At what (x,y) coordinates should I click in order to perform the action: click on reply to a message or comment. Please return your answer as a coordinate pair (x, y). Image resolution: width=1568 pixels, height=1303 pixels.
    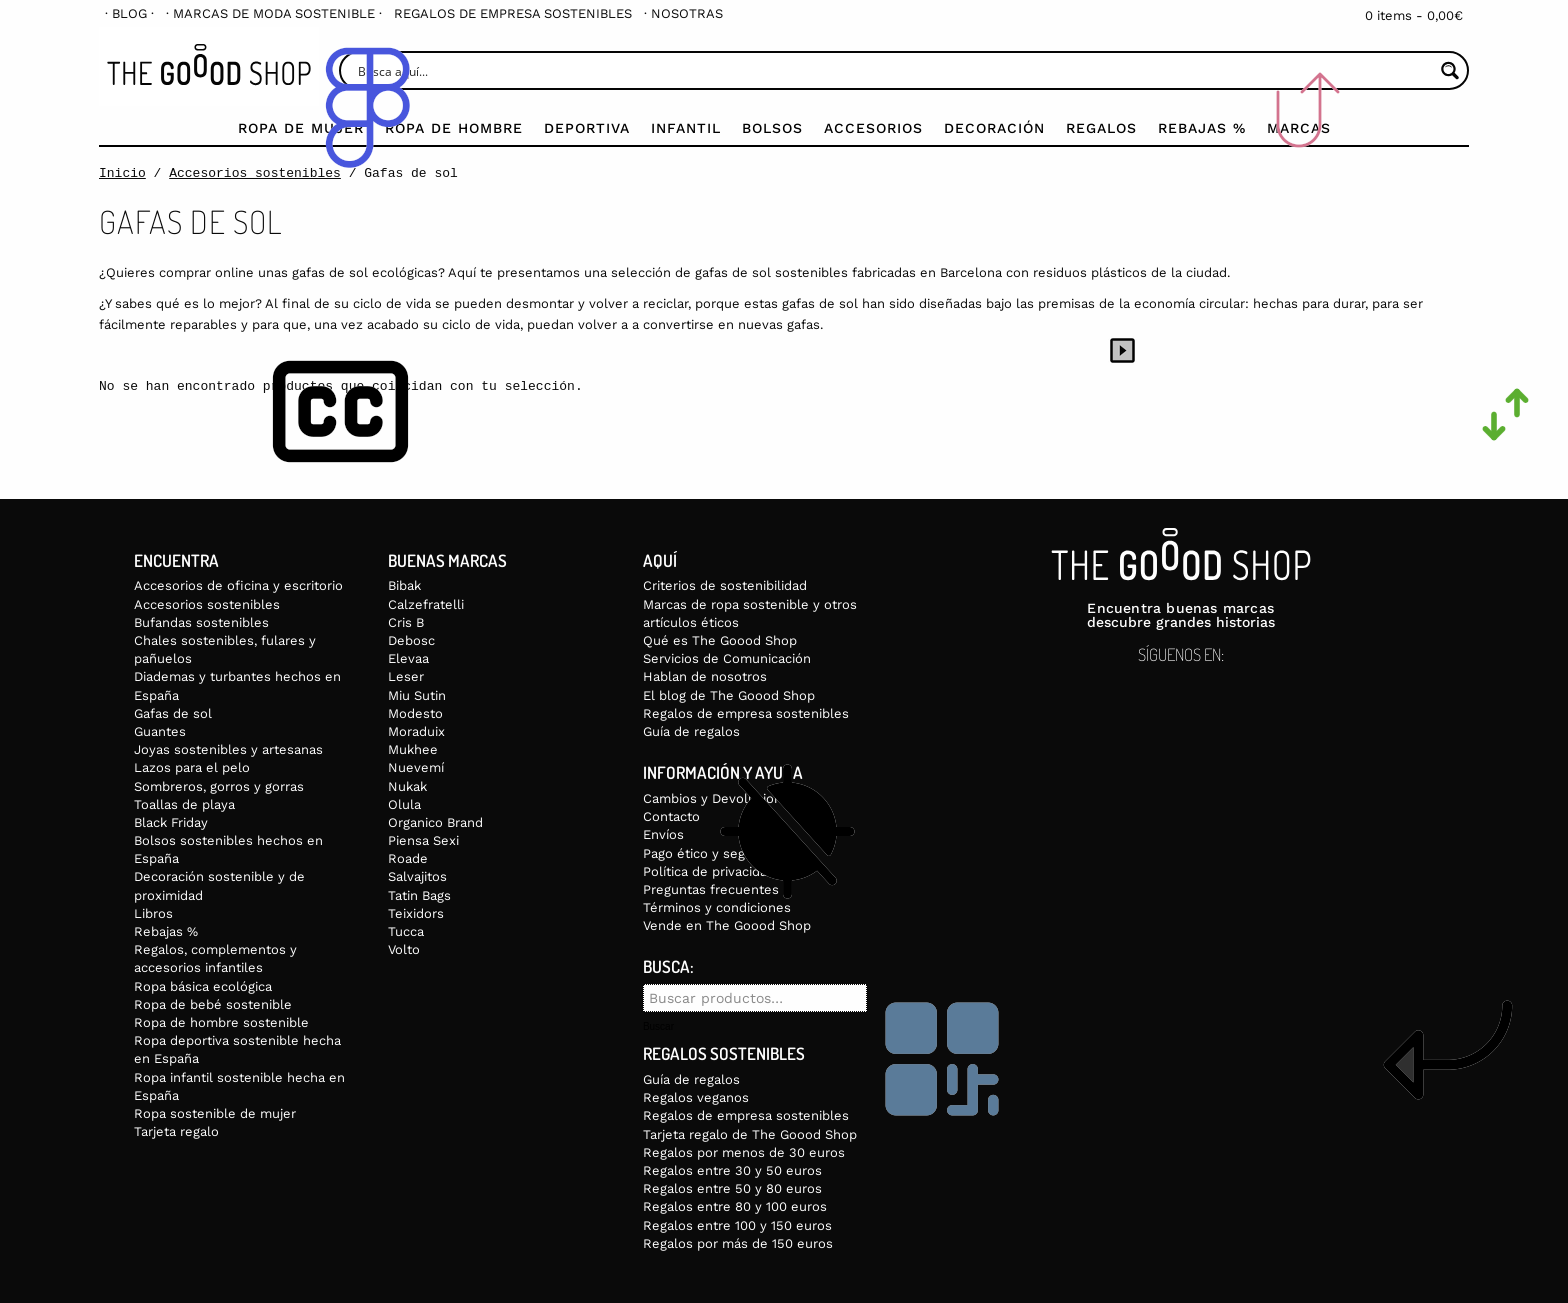
    Looking at the image, I should click on (1448, 1050).